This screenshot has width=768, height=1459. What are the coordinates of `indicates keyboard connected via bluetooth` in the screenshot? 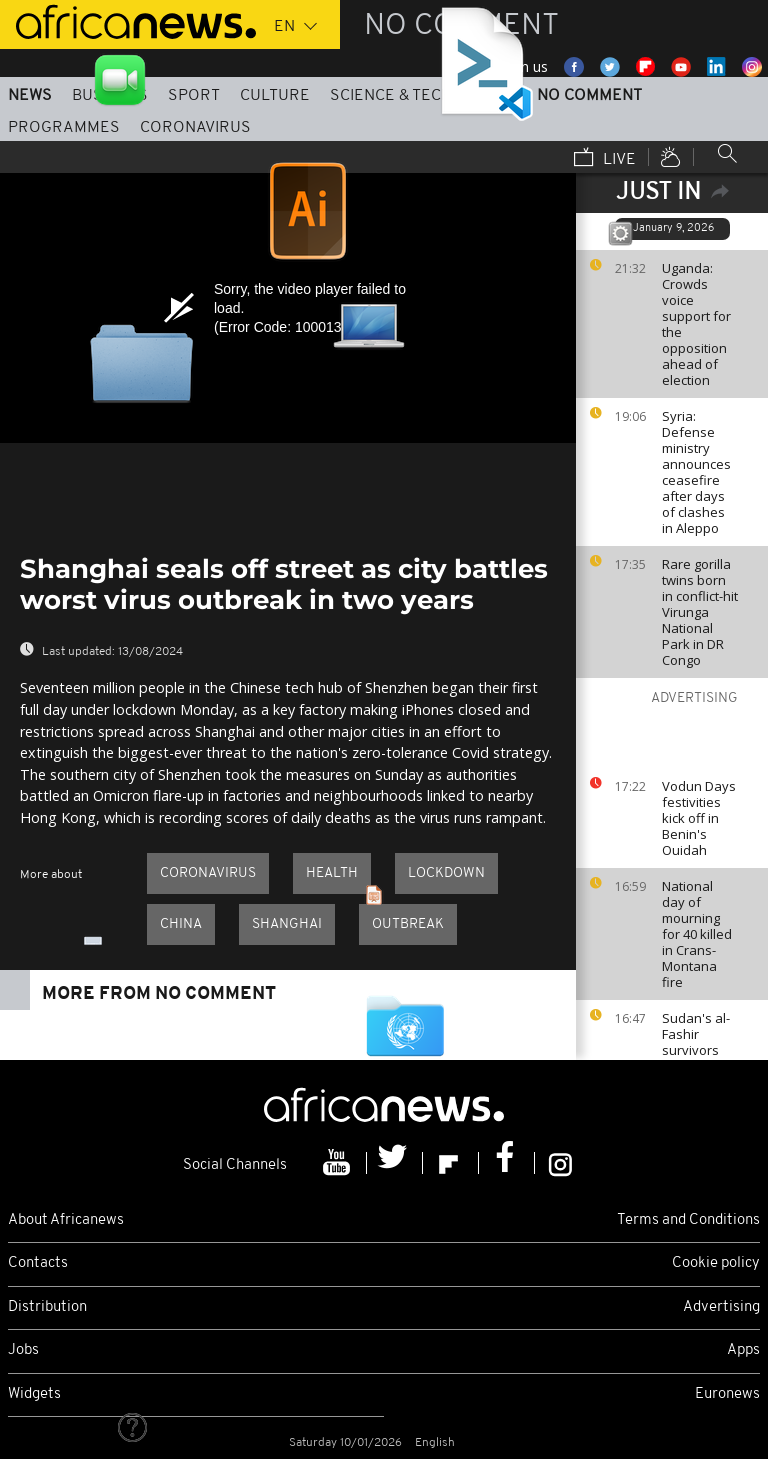 It's located at (93, 941).